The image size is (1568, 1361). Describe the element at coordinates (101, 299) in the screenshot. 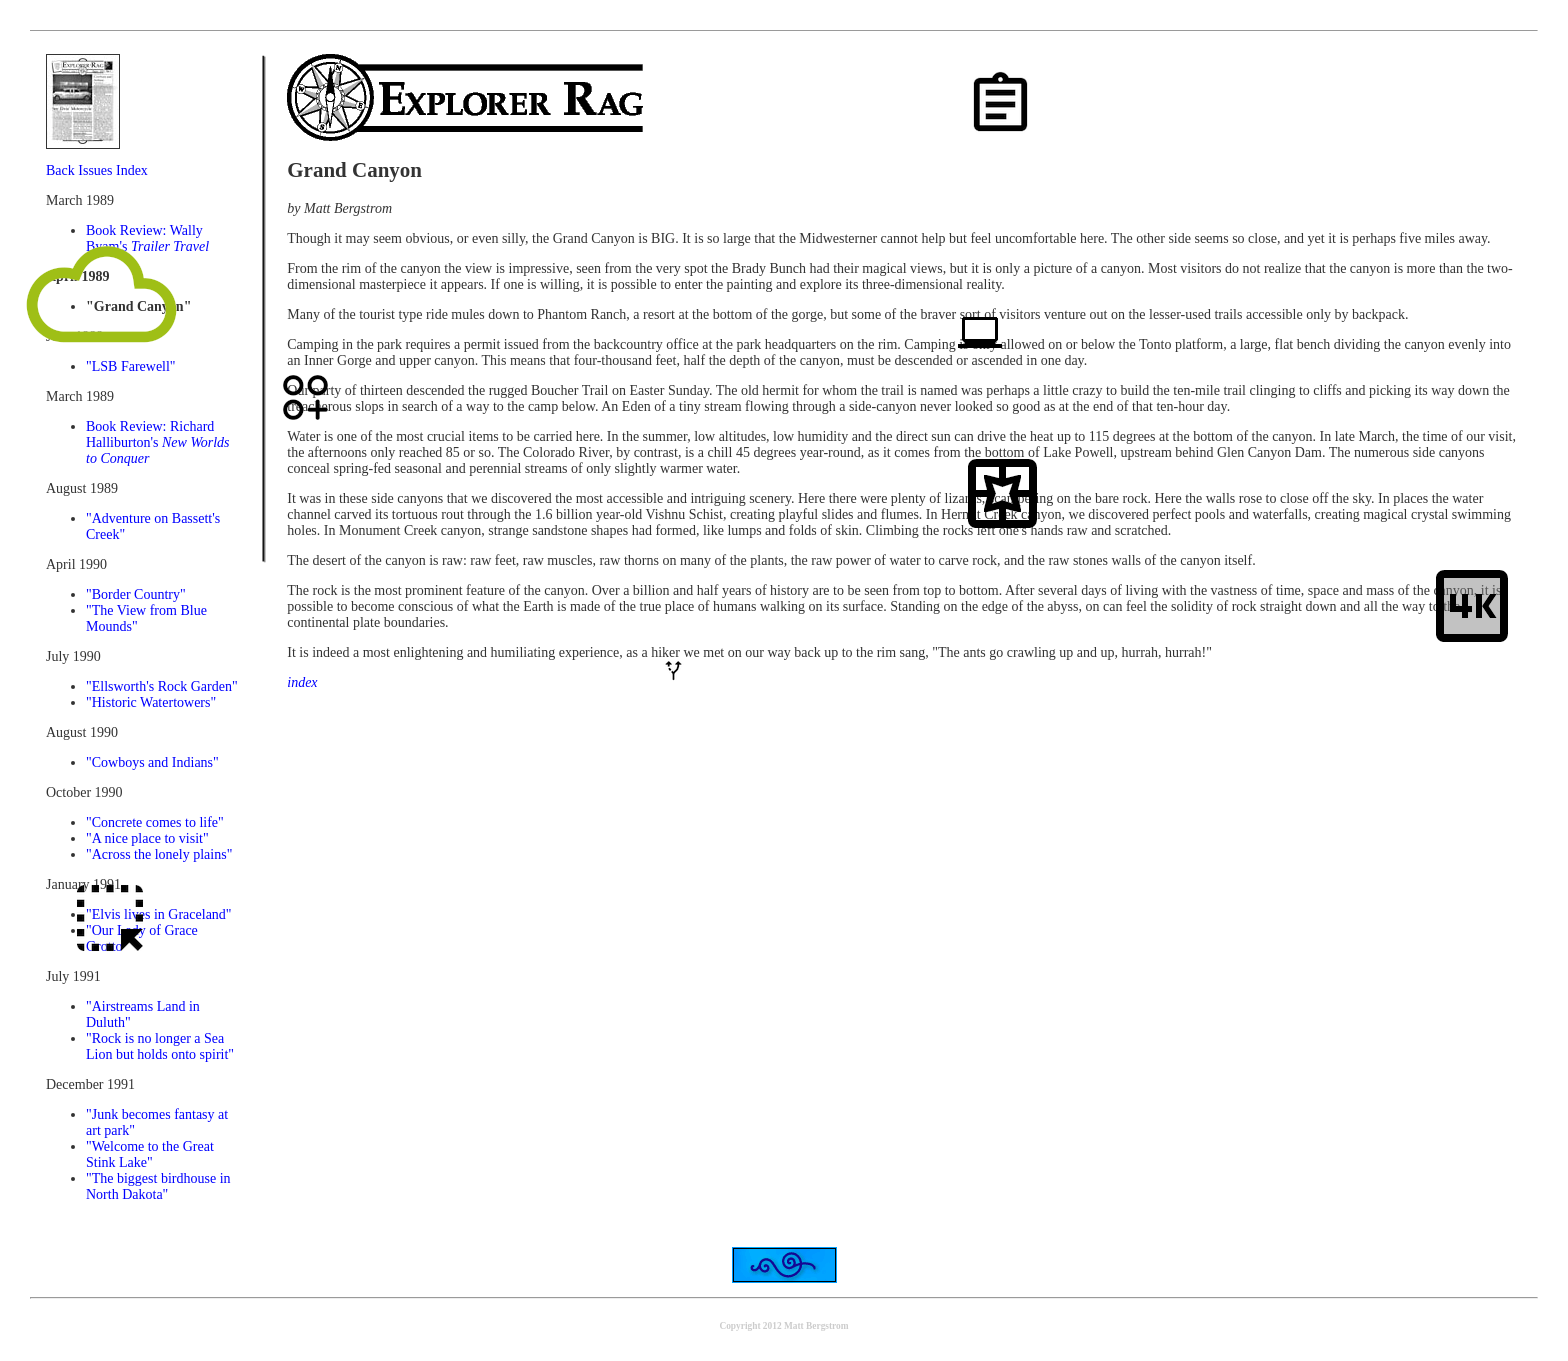

I see `access cloud storage` at that location.